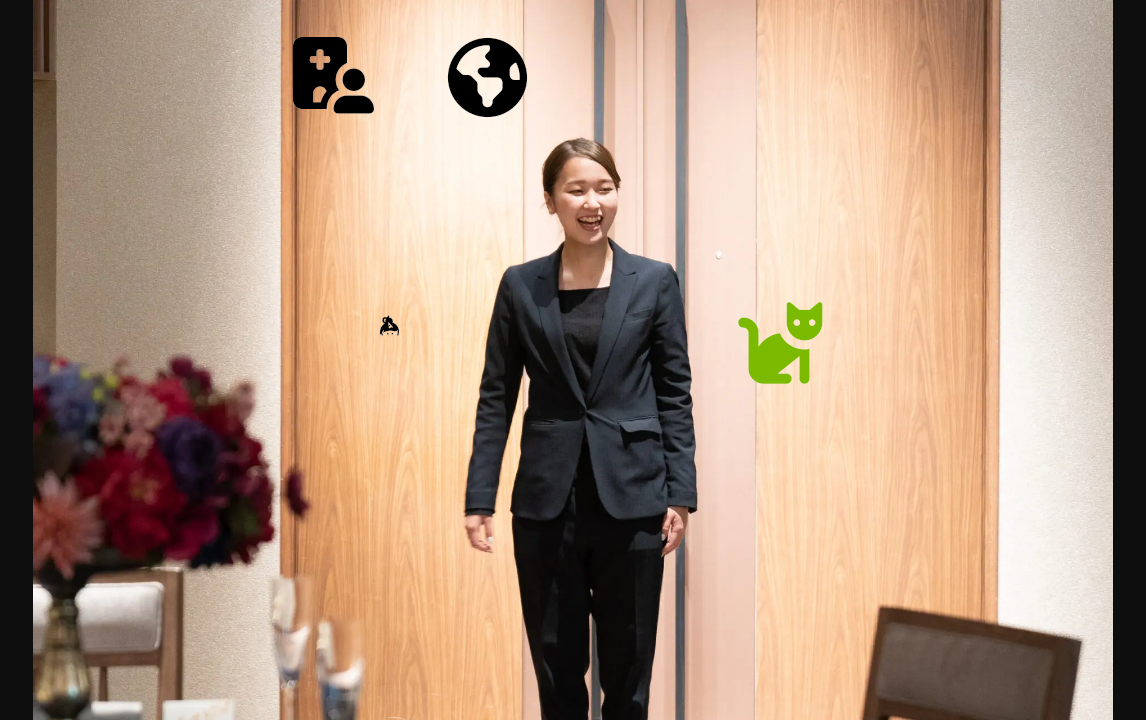 The width and height of the screenshot is (1146, 720). Describe the element at coordinates (389, 325) in the screenshot. I see `open keybase app` at that location.